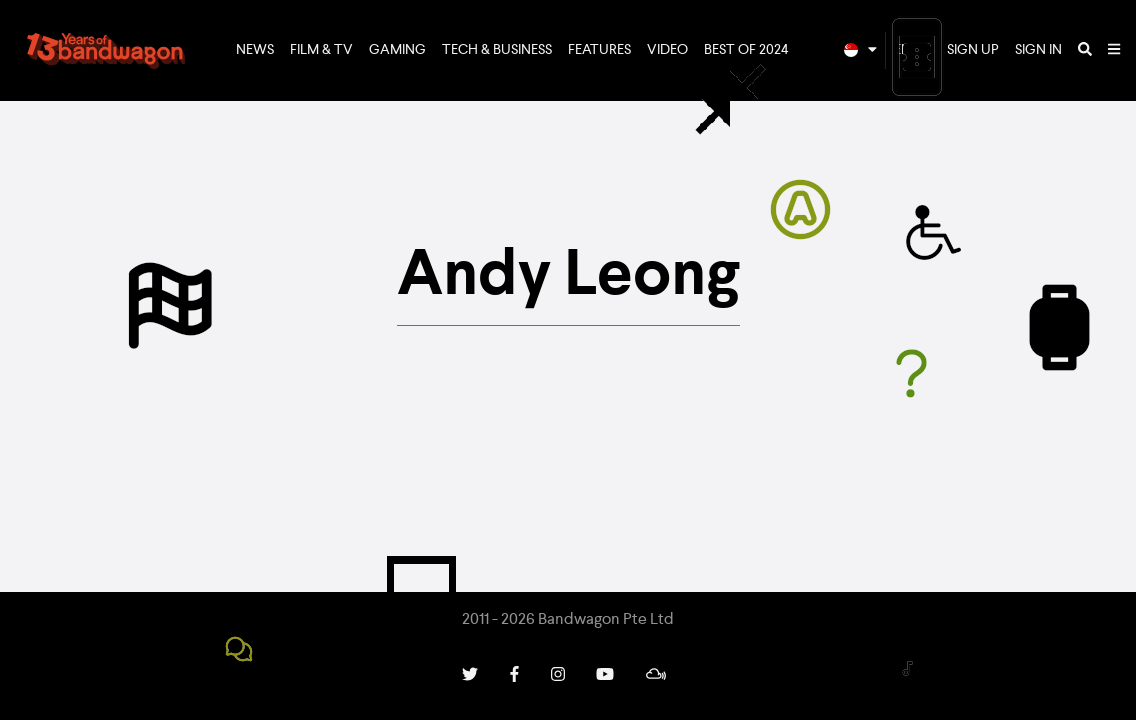  Describe the element at coordinates (421, 583) in the screenshot. I see `crop image to 5:4 aspect ratio` at that location.